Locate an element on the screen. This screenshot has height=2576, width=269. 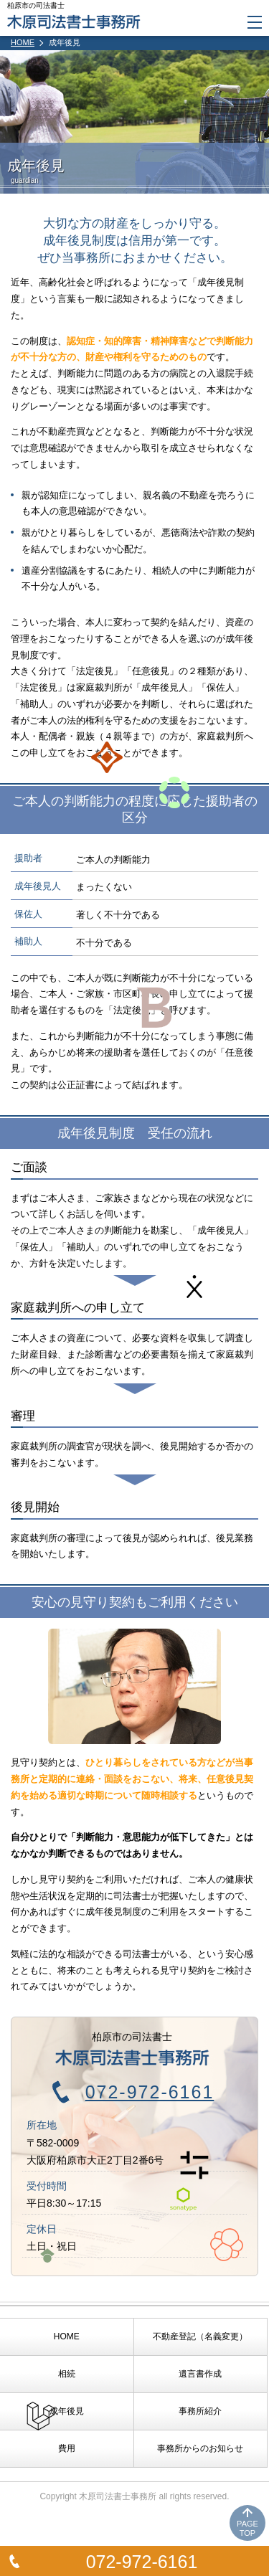
elastic company logo is located at coordinates (227, 2245).